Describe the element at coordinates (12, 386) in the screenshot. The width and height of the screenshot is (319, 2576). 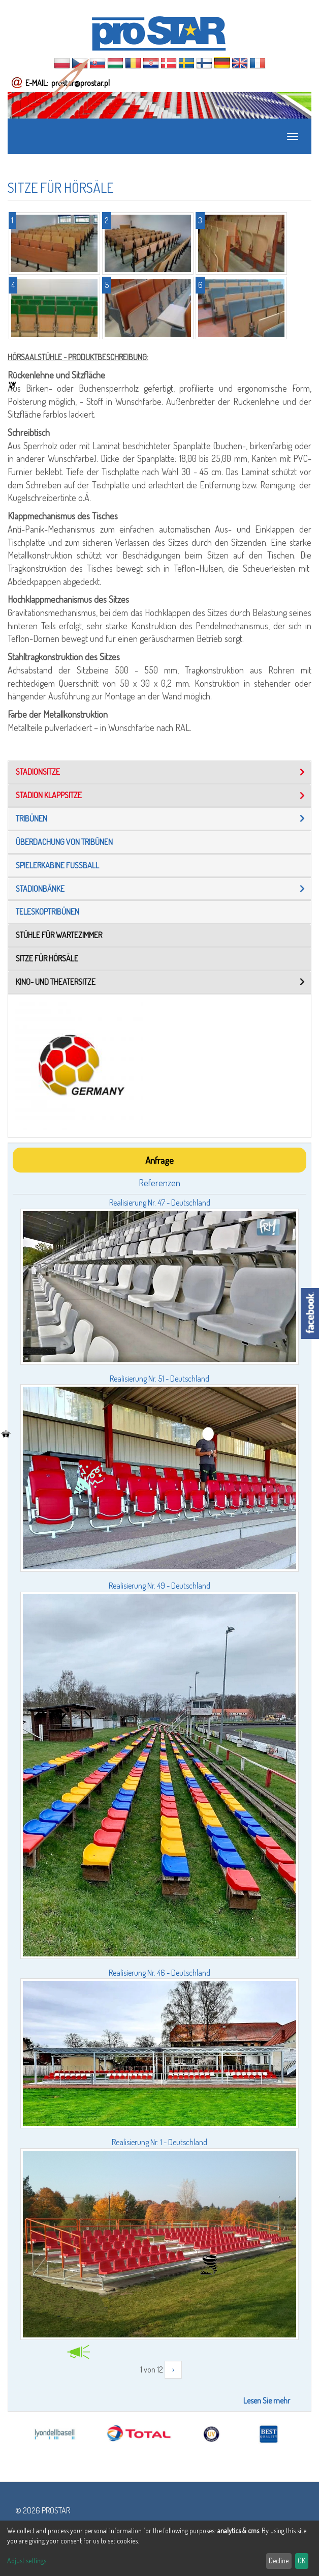
I see `activate shield or defense mode` at that location.